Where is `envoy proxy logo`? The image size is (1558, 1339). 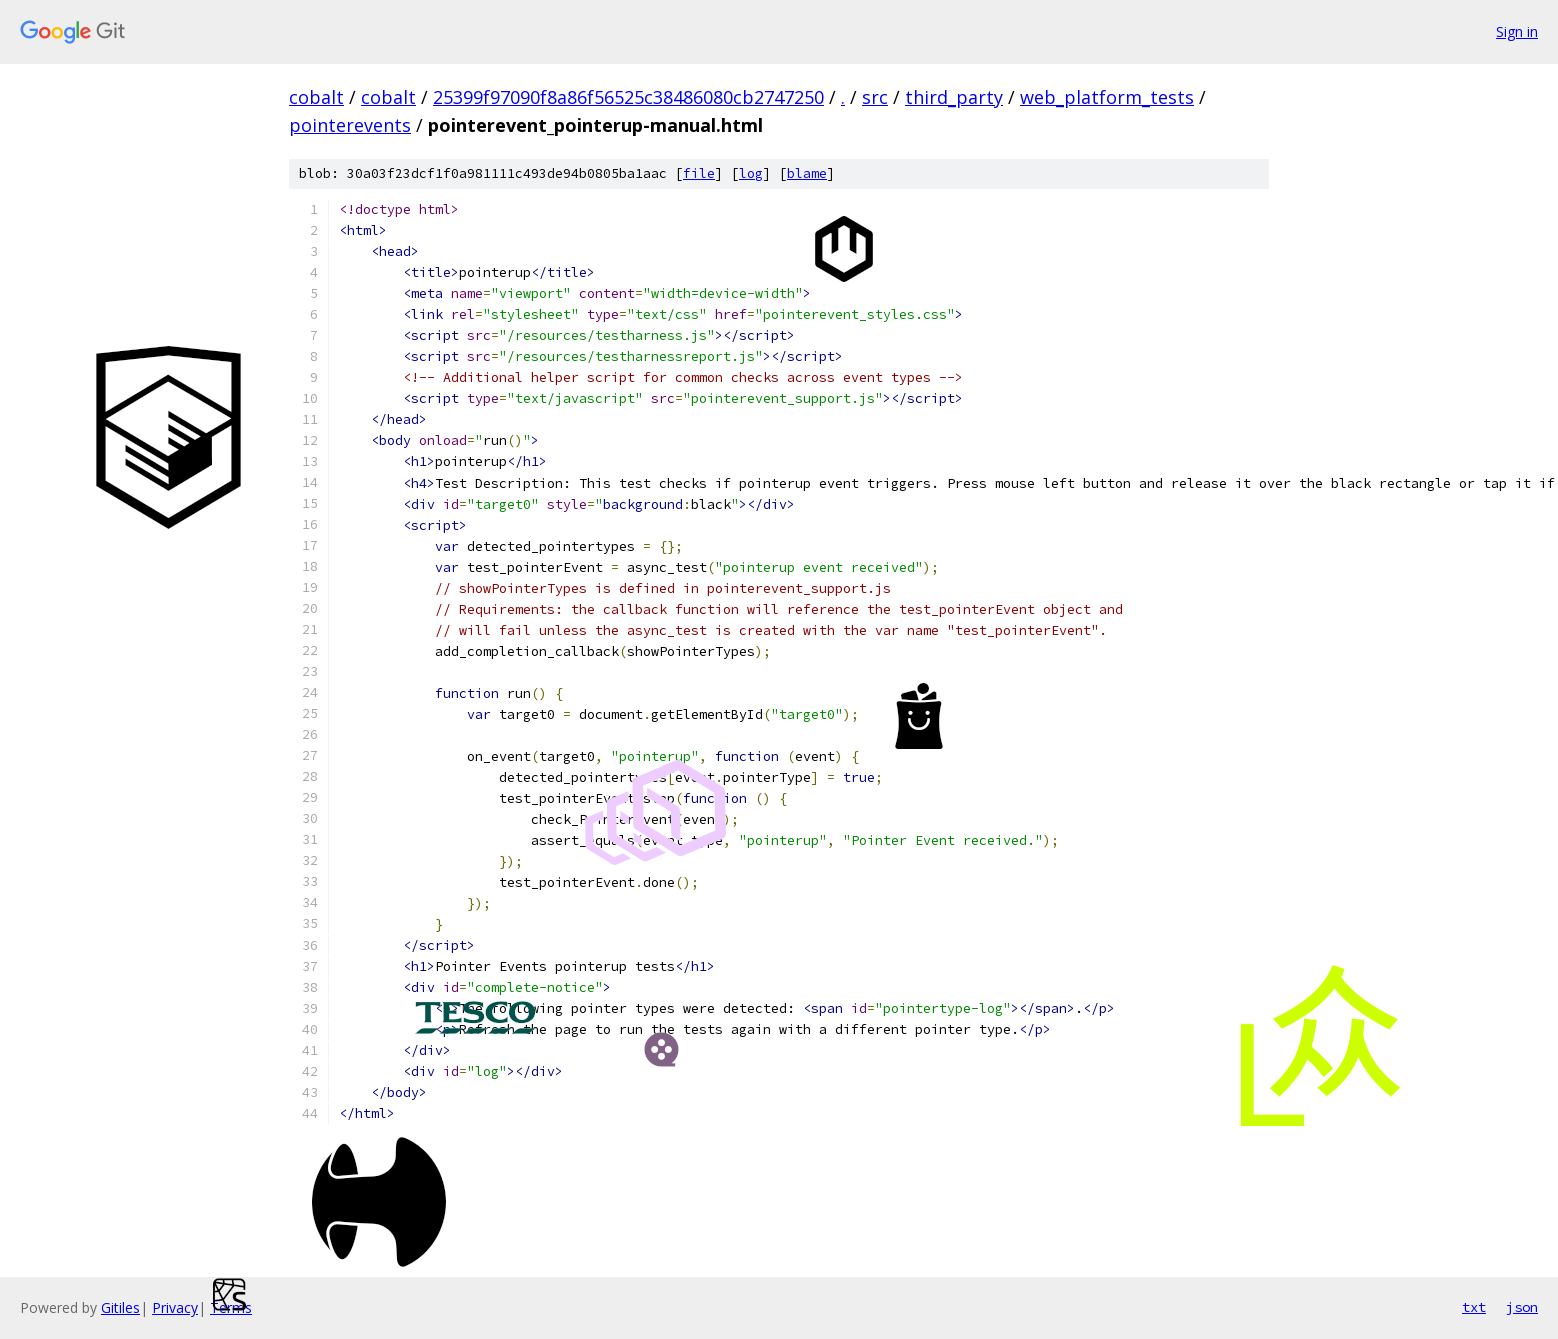
envoy proxy logo is located at coordinates (655, 812).